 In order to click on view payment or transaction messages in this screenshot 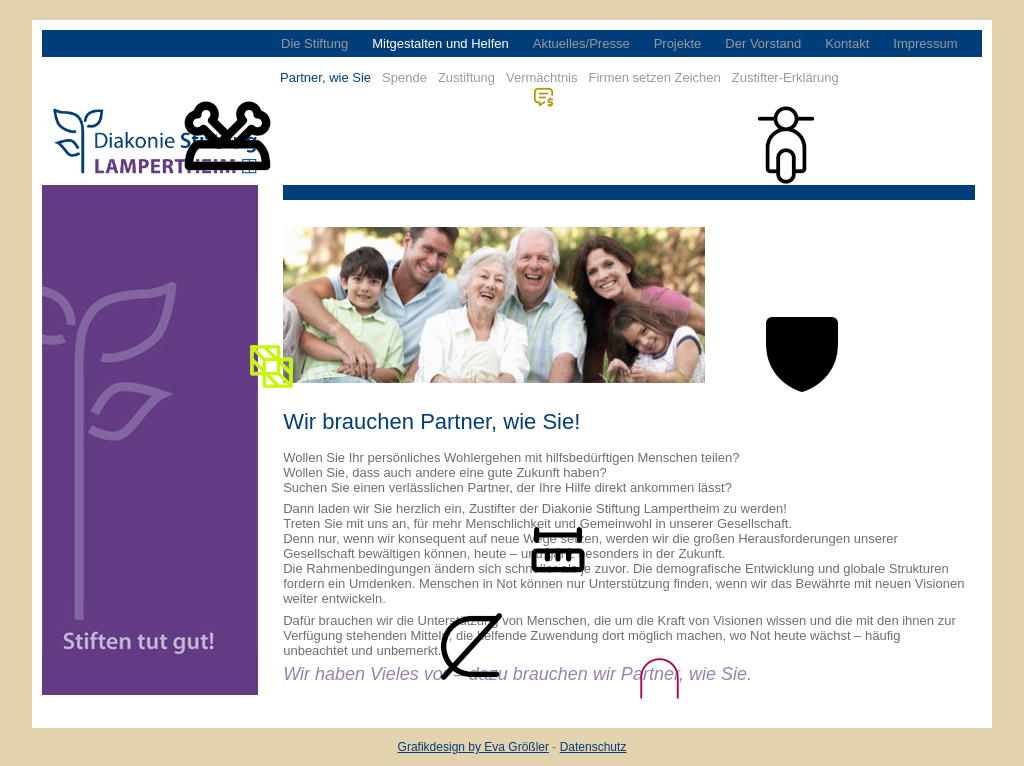, I will do `click(543, 96)`.